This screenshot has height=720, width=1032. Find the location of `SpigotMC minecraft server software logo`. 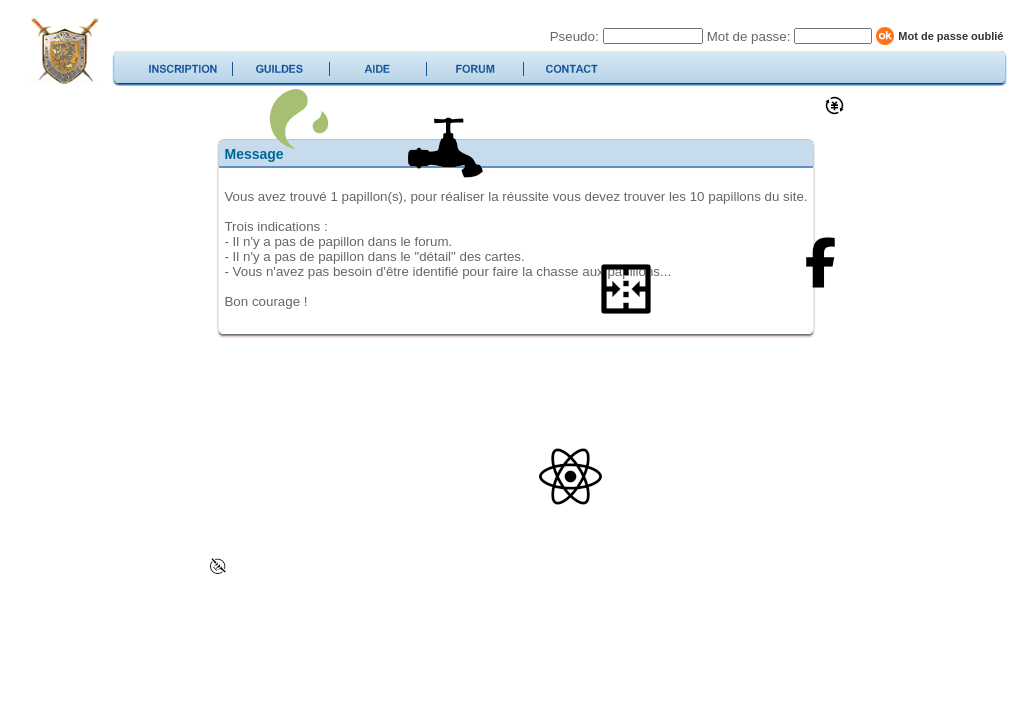

SpigotMC minecraft server software logo is located at coordinates (445, 147).